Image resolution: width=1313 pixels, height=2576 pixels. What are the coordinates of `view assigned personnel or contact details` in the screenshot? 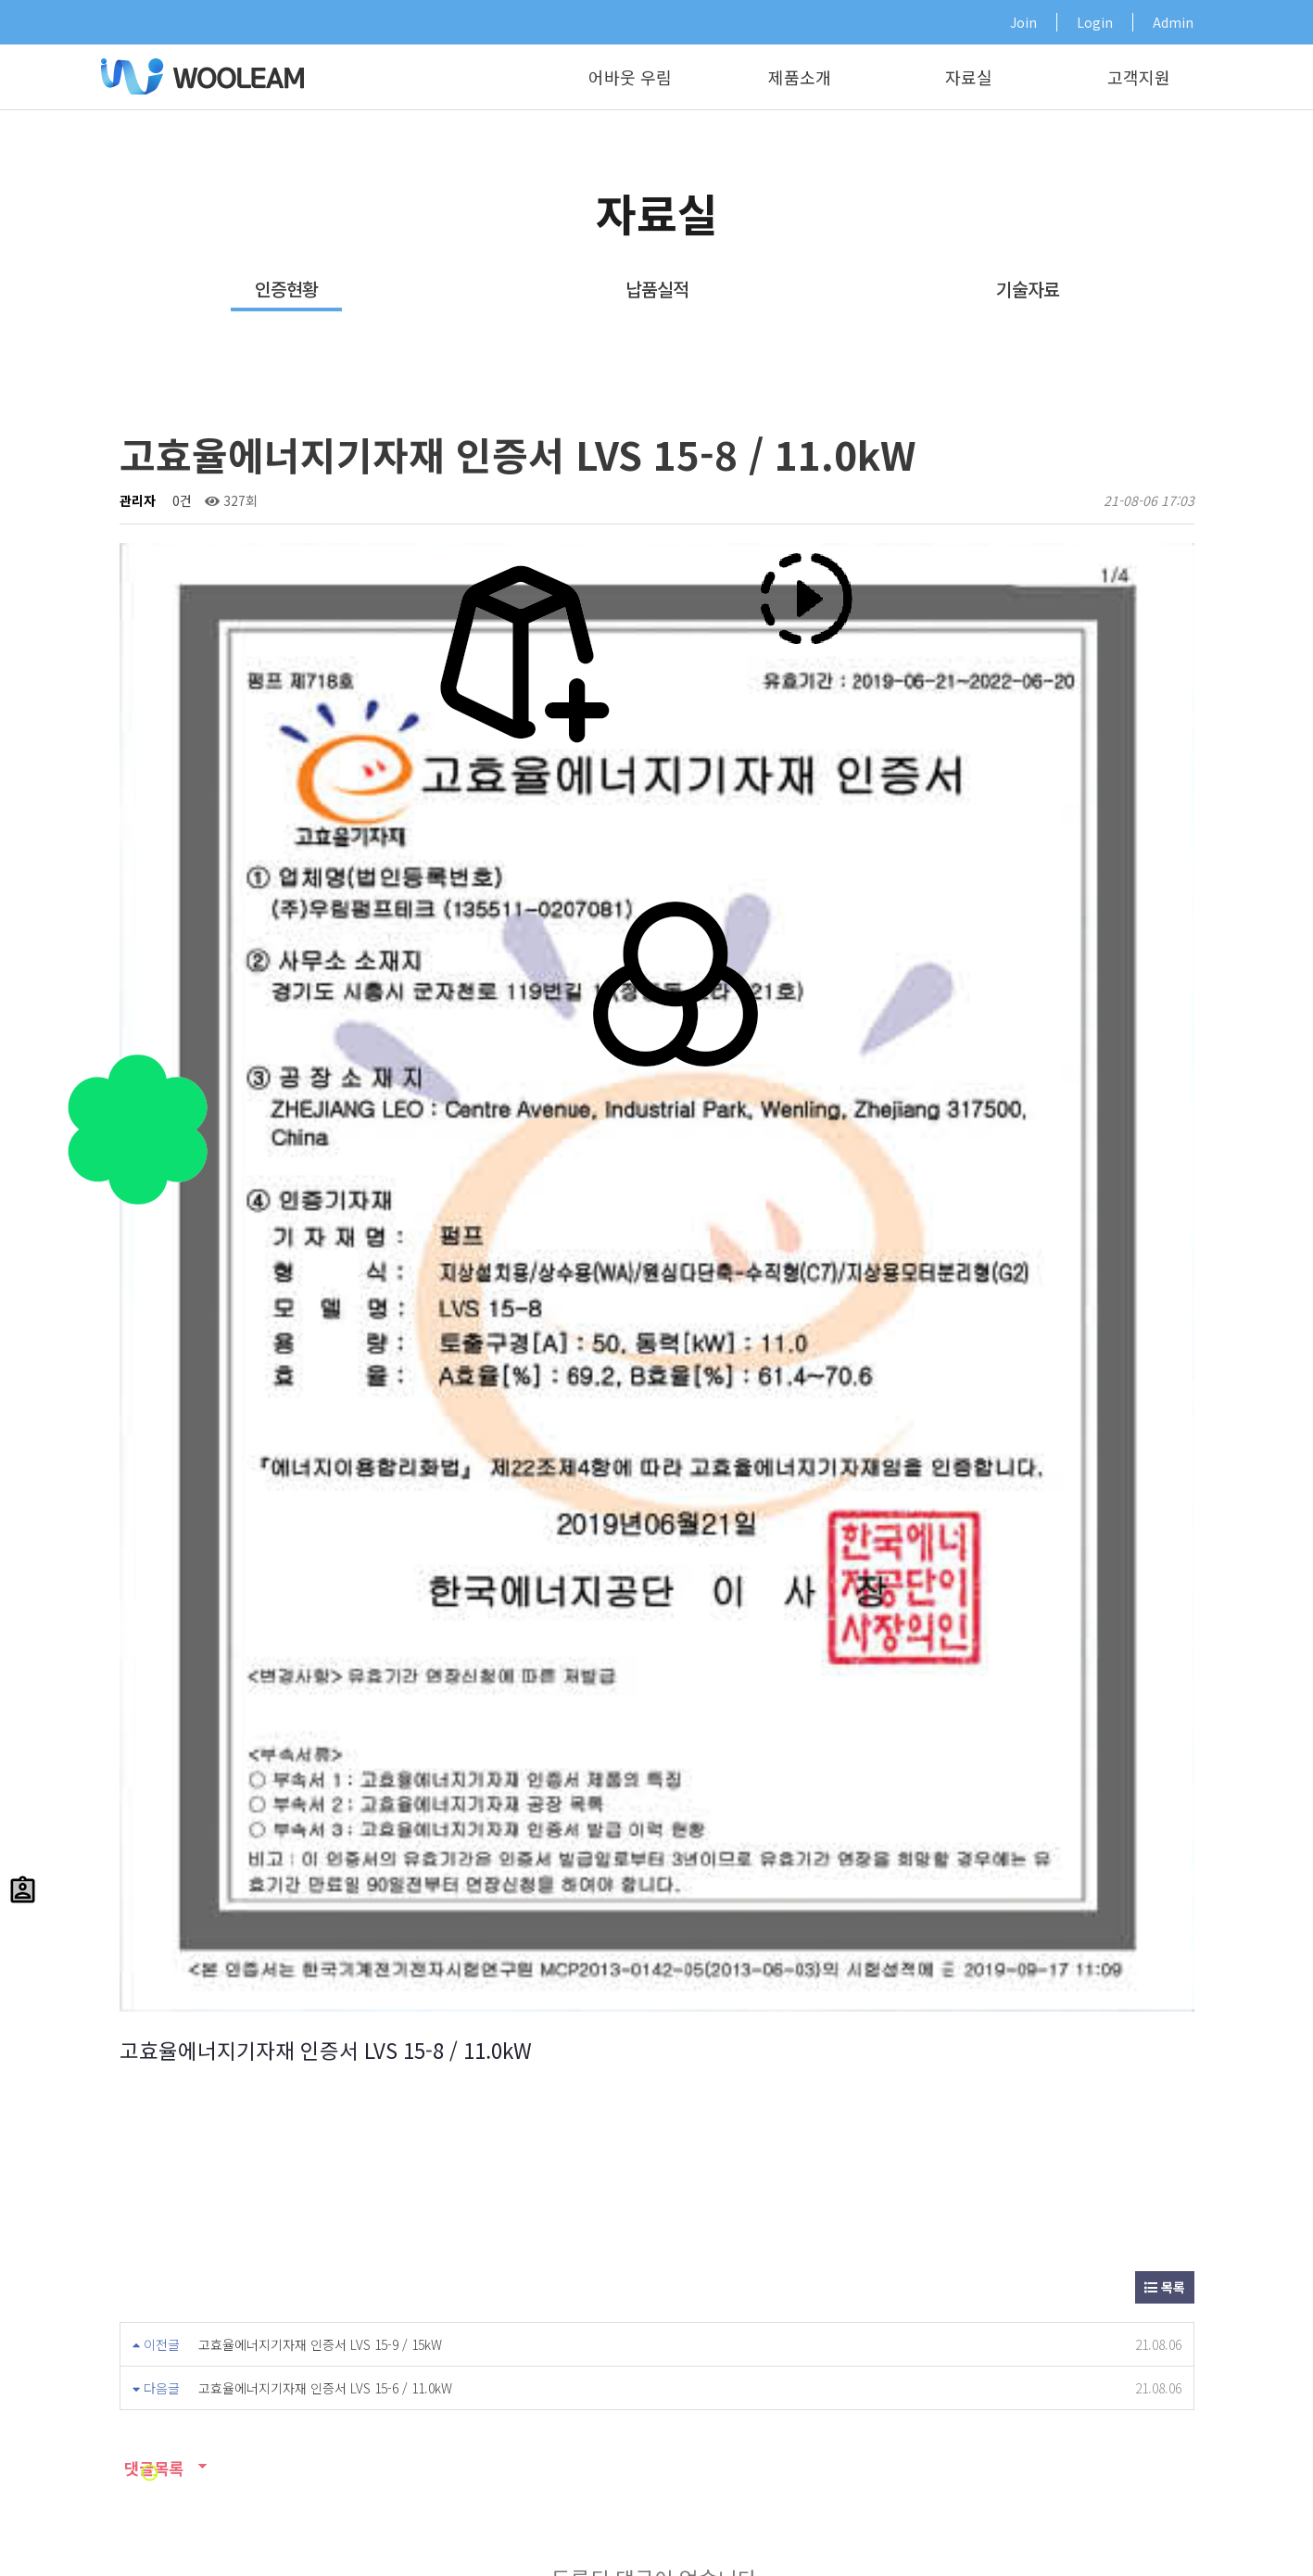 It's located at (22, 1890).